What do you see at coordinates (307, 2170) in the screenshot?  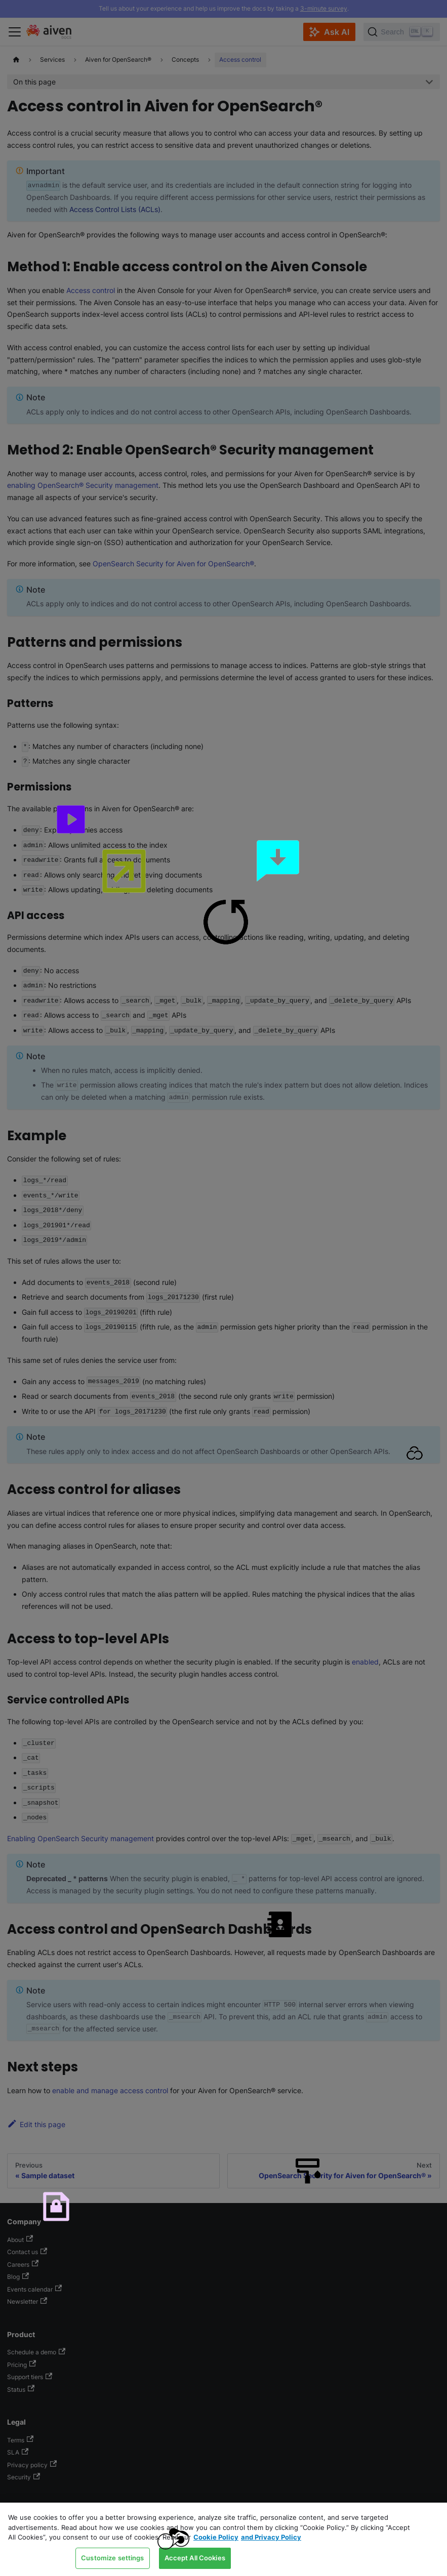 I see `access painting or drawing tools` at bounding box center [307, 2170].